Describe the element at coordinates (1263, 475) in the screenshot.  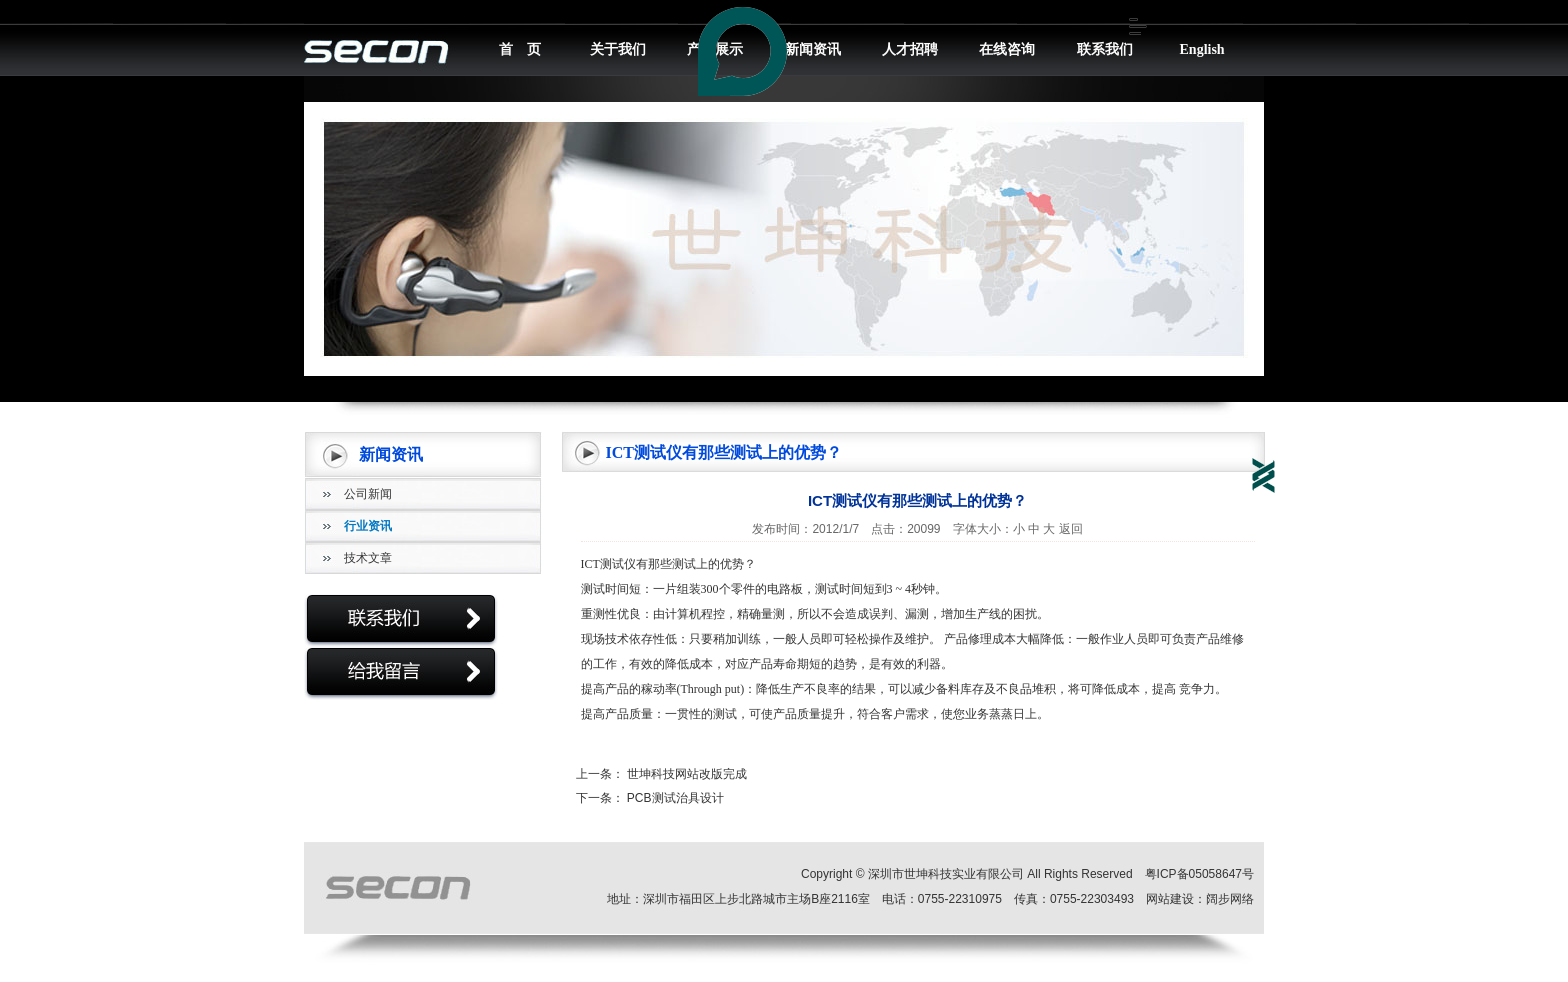
I see `helix brand logo` at that location.